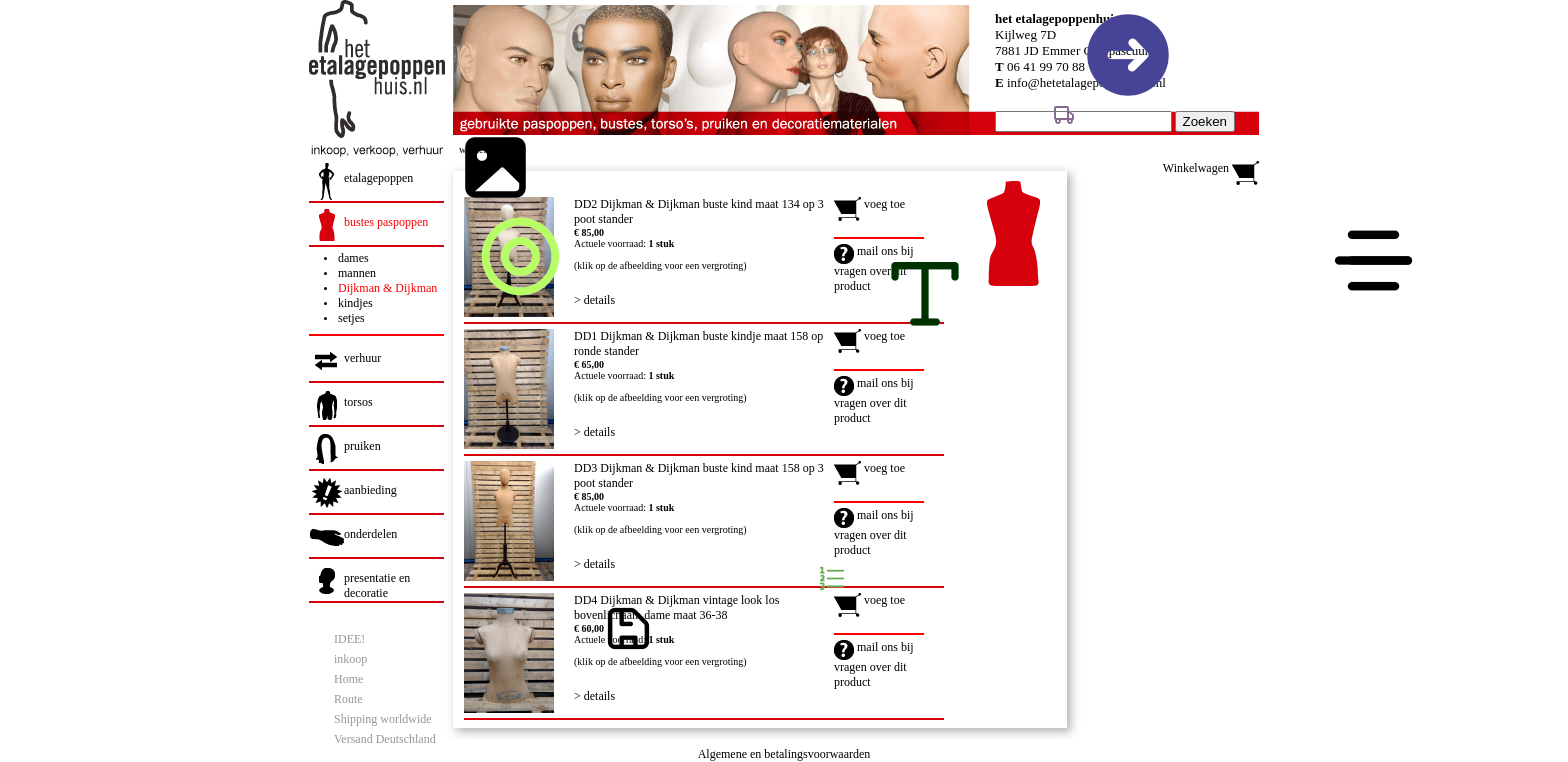 This screenshot has width=1568, height=762. Describe the element at coordinates (520, 256) in the screenshot. I see `selected radio button option` at that location.